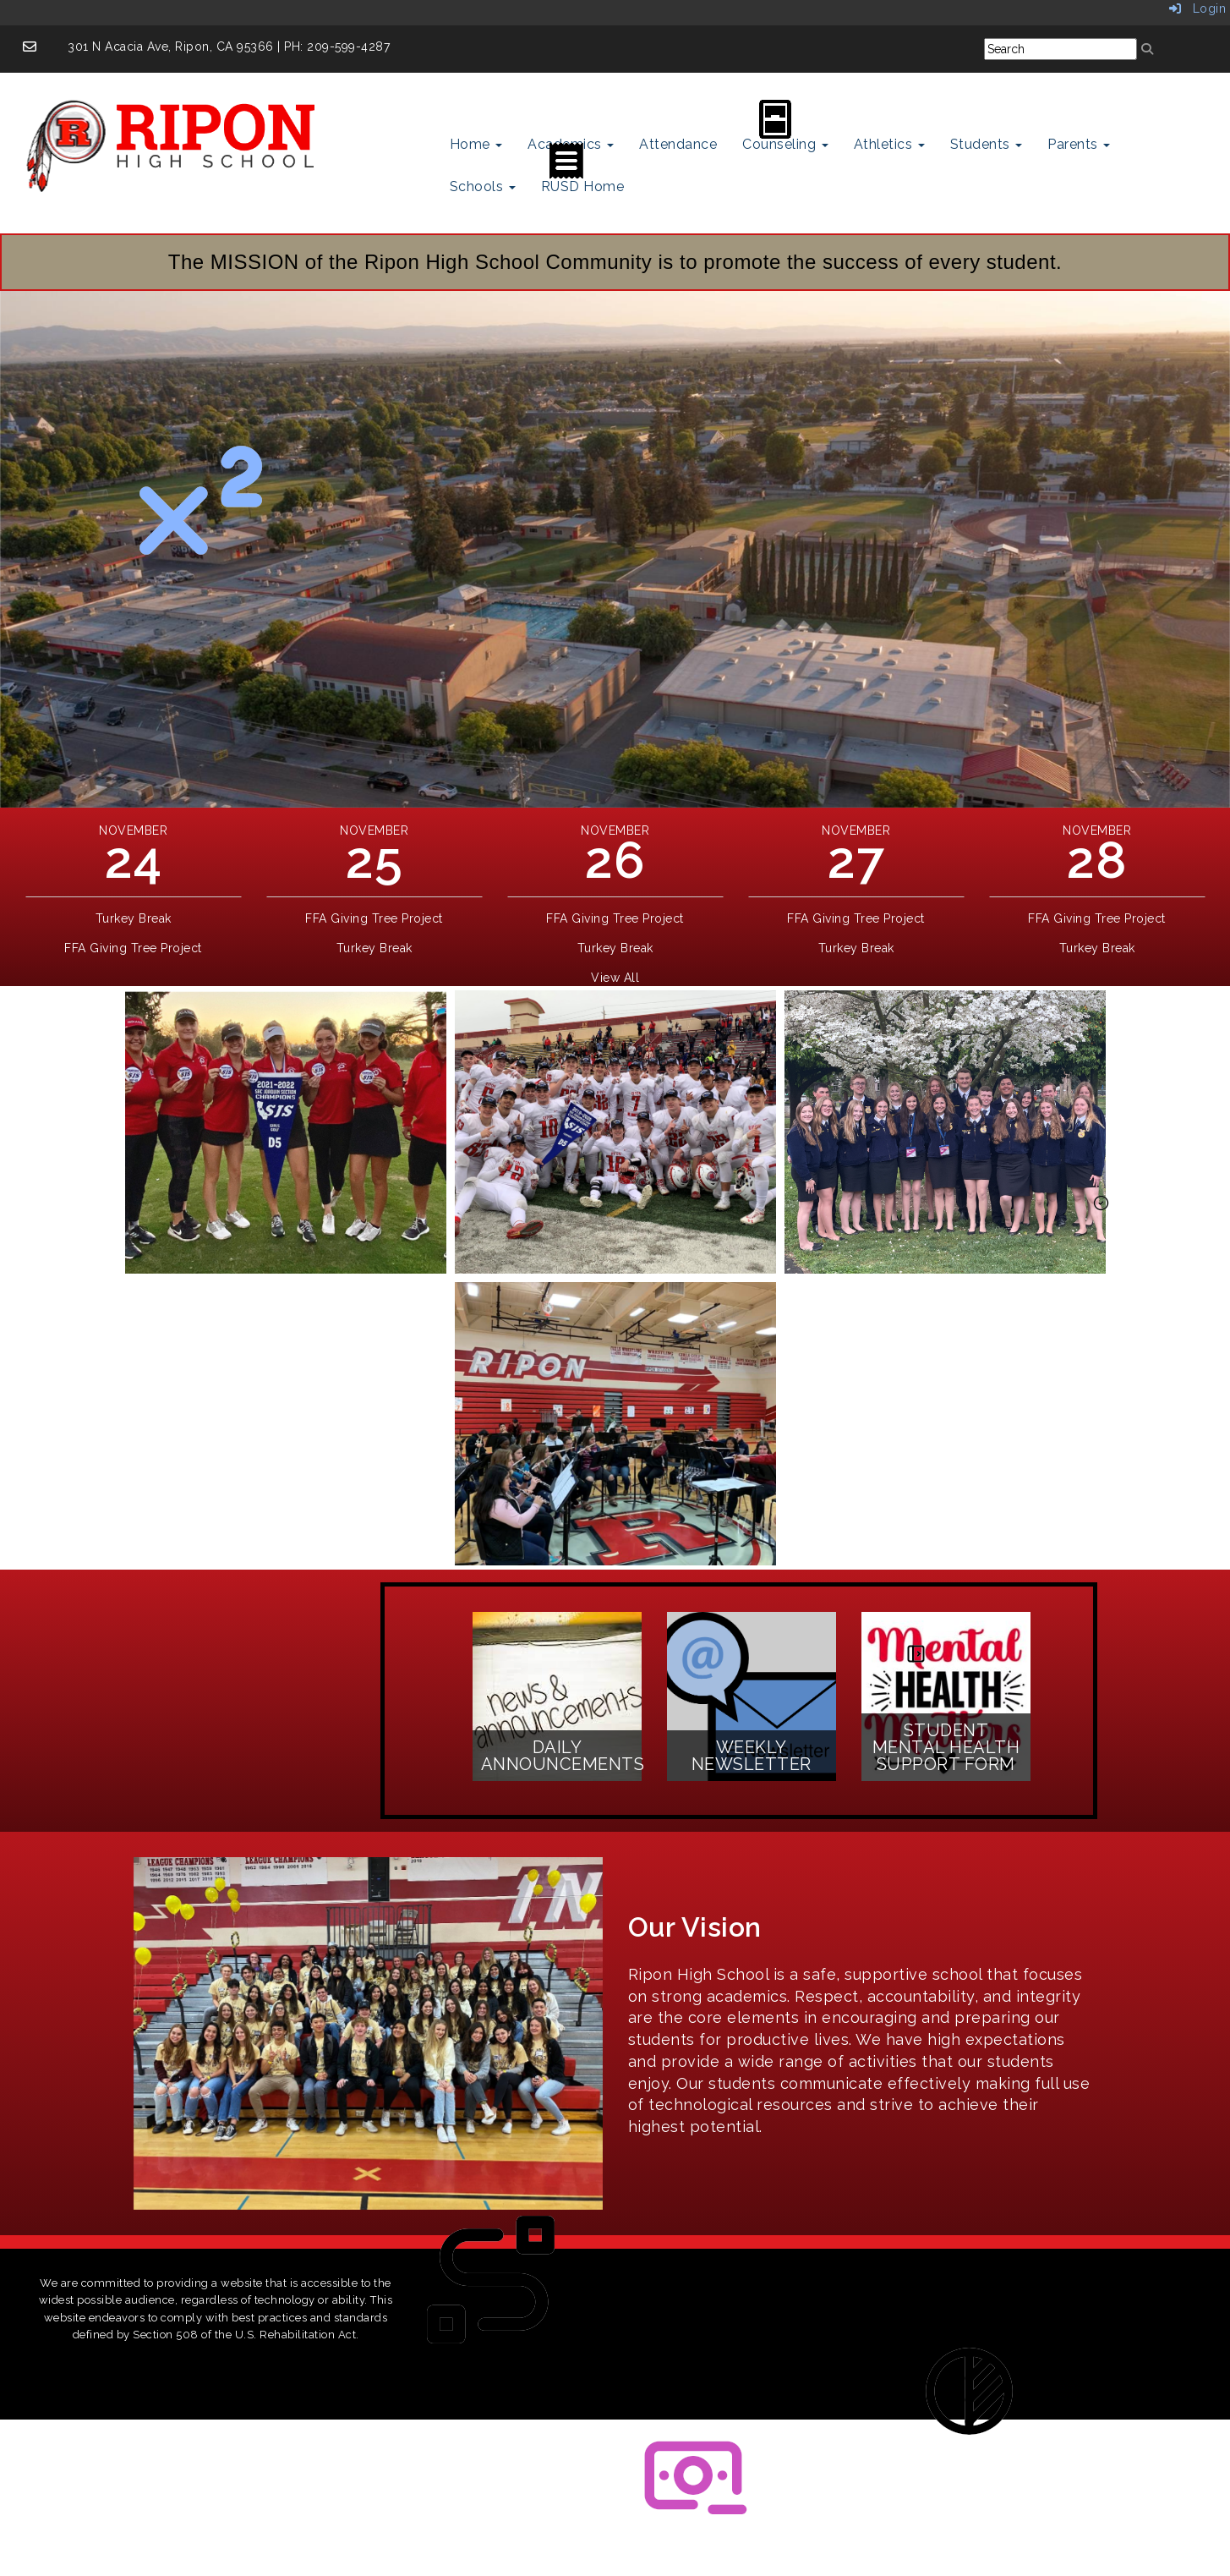  What do you see at coordinates (775, 119) in the screenshot?
I see `view window sensor status` at bounding box center [775, 119].